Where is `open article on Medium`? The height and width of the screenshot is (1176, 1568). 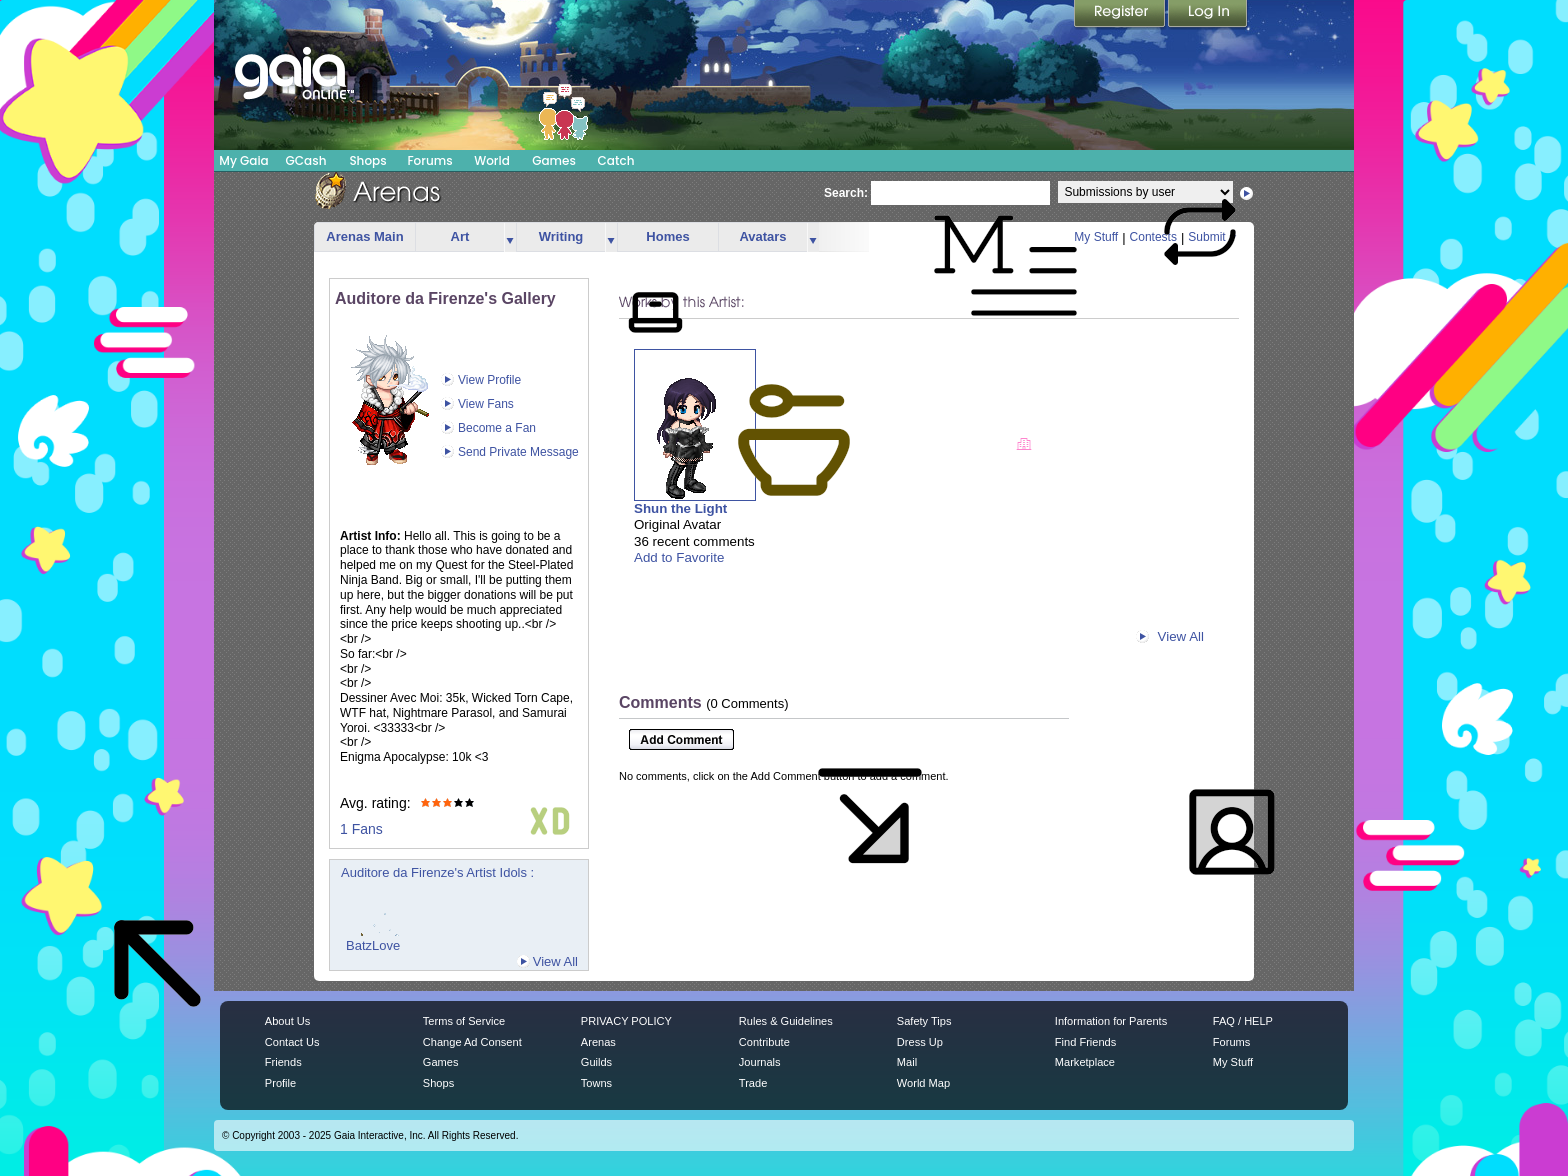
open article on Medium is located at coordinates (1005, 265).